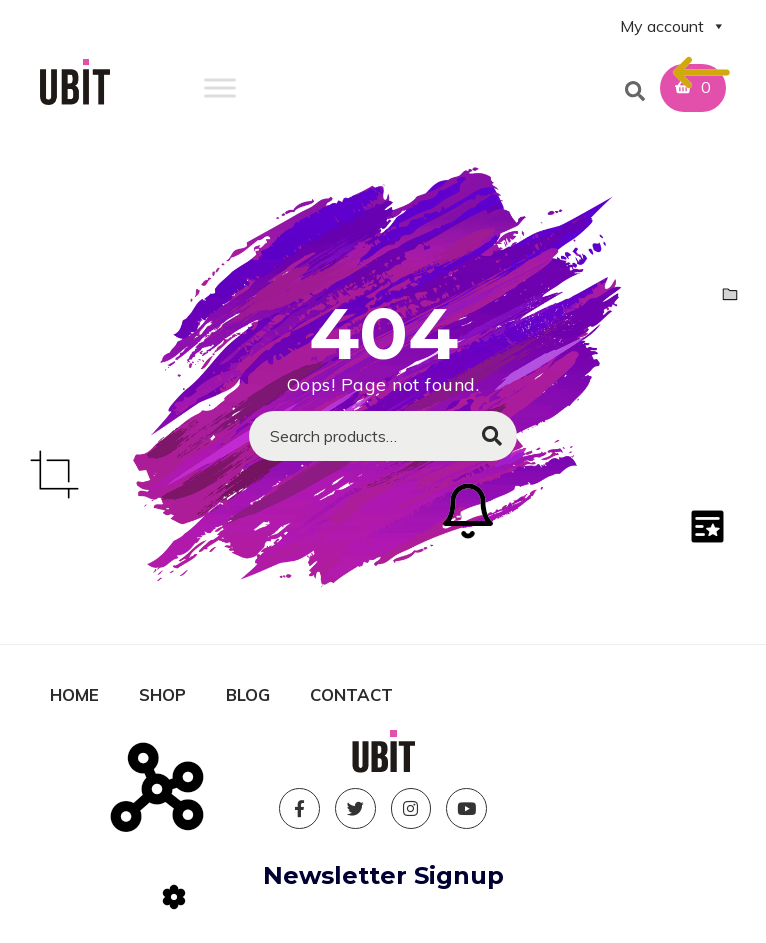  I want to click on go back to the previous page, so click(701, 72).